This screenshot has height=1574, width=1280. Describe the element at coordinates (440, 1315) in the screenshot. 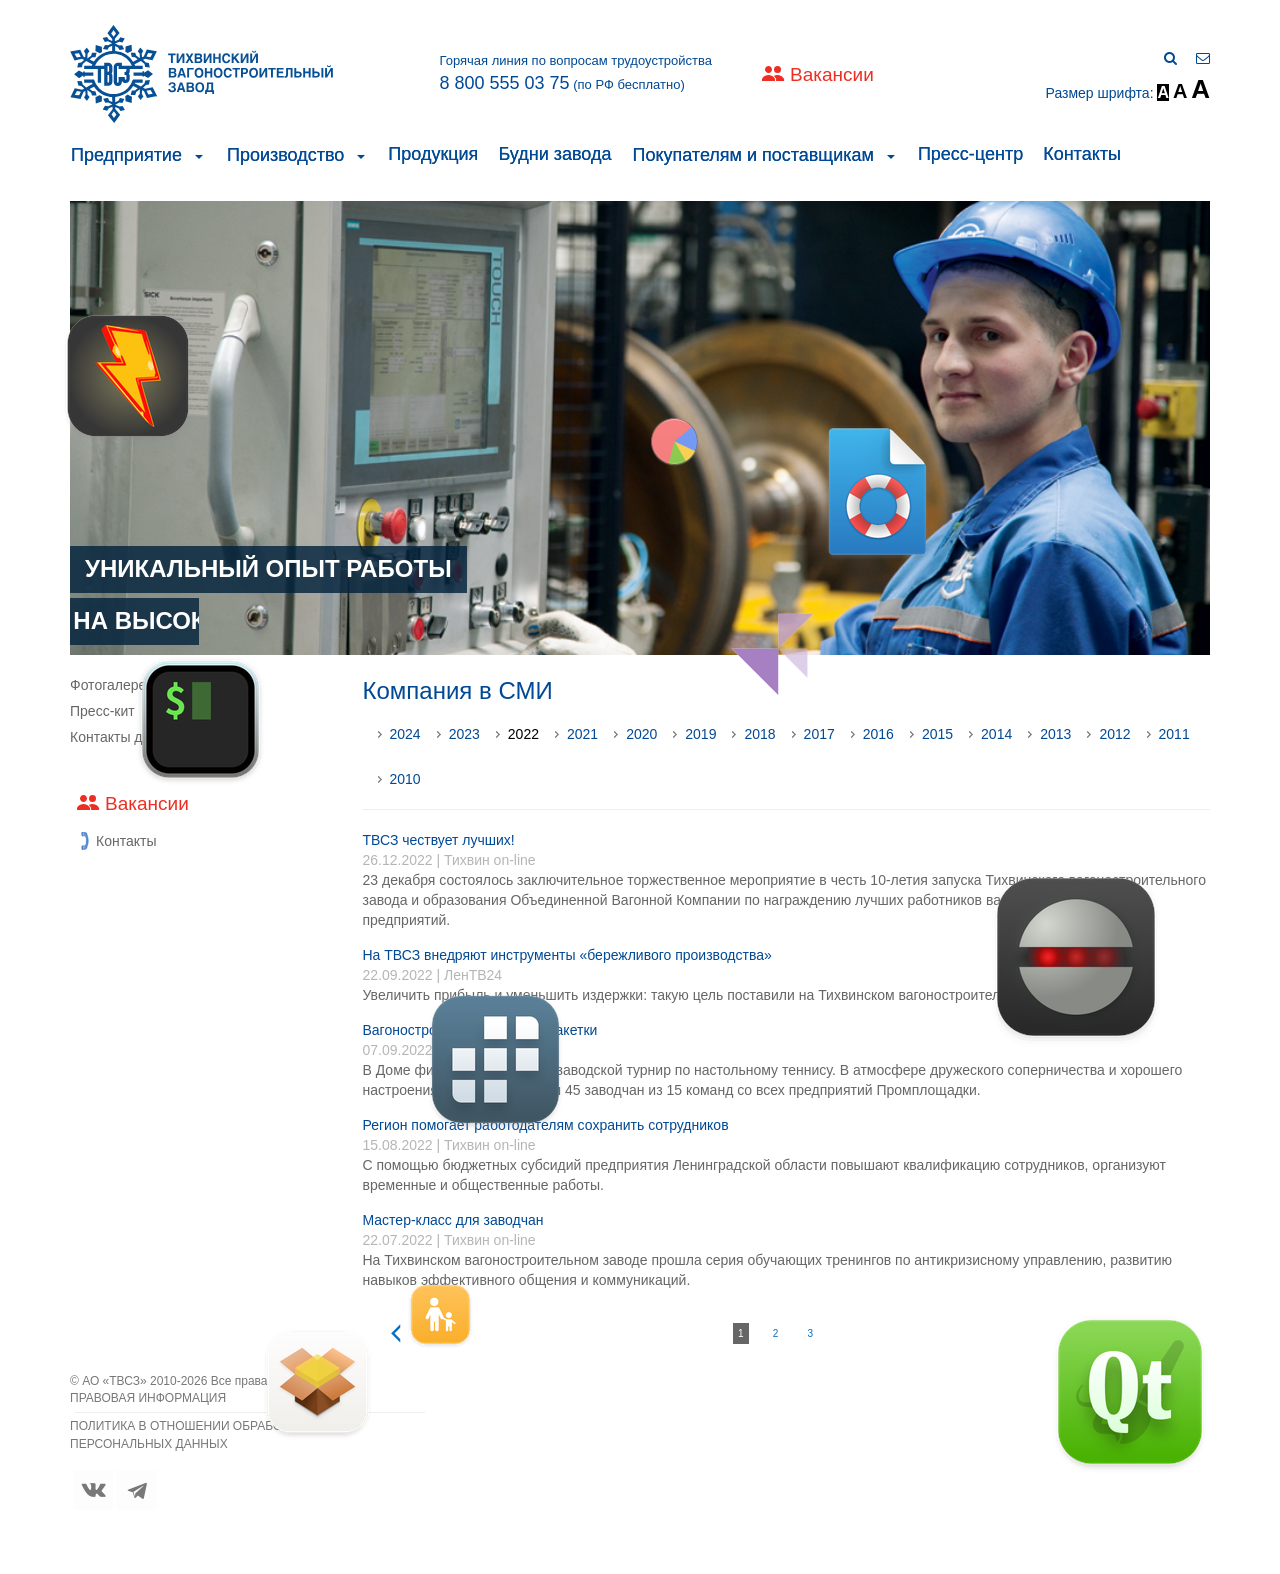

I see `access parental controls settings` at that location.